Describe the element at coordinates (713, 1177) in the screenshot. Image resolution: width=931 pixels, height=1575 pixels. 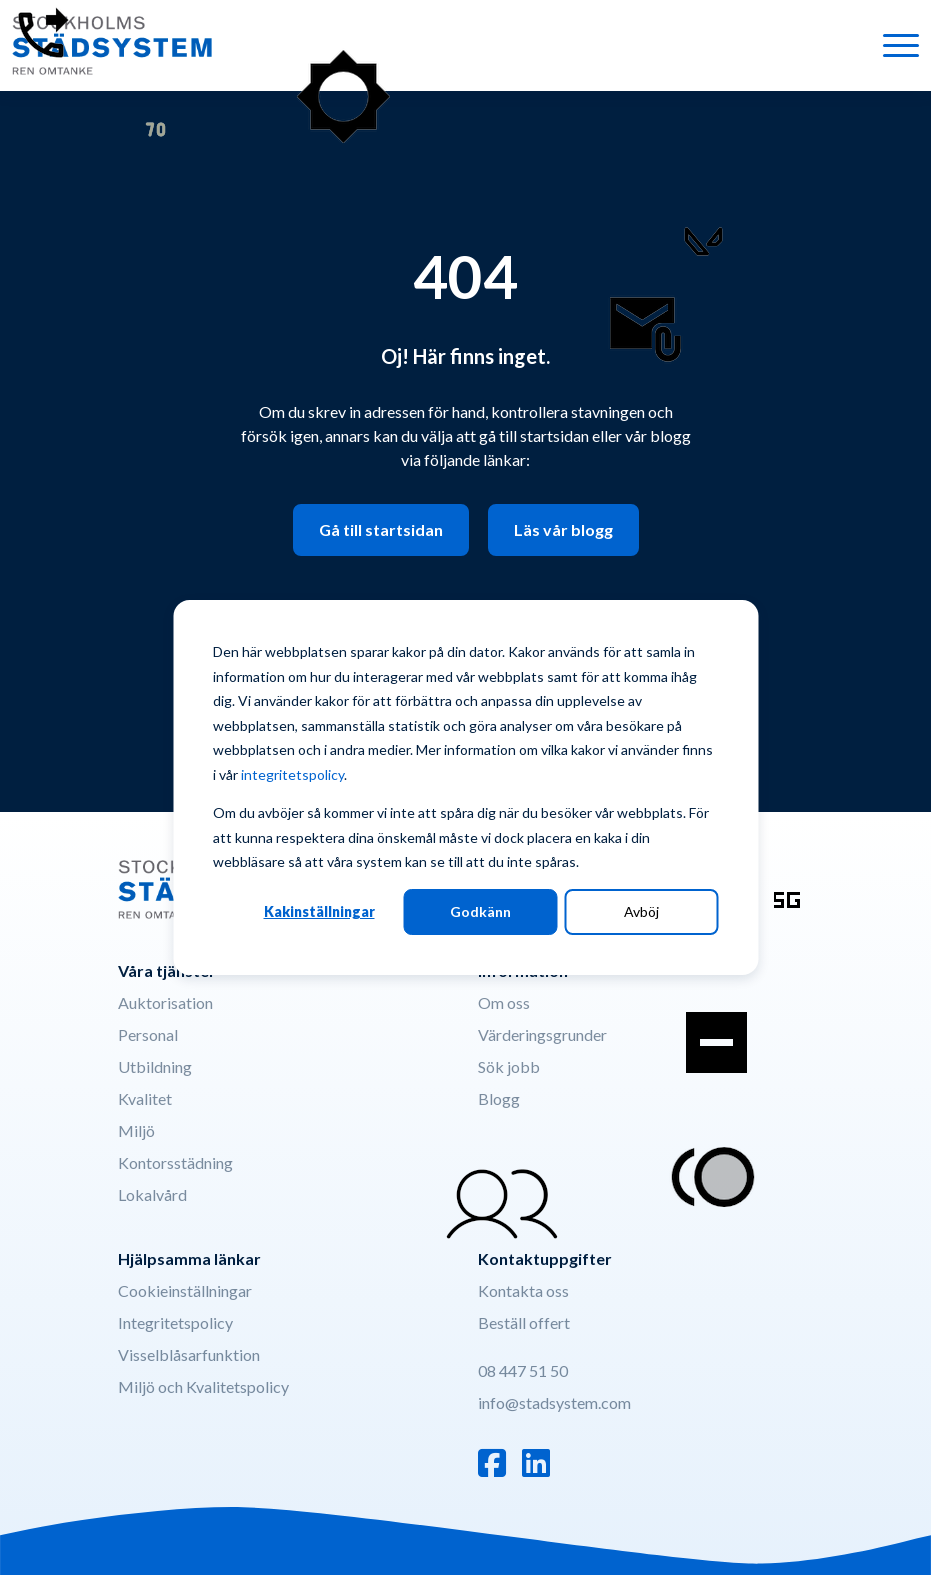
I see `access toll or payment information` at that location.